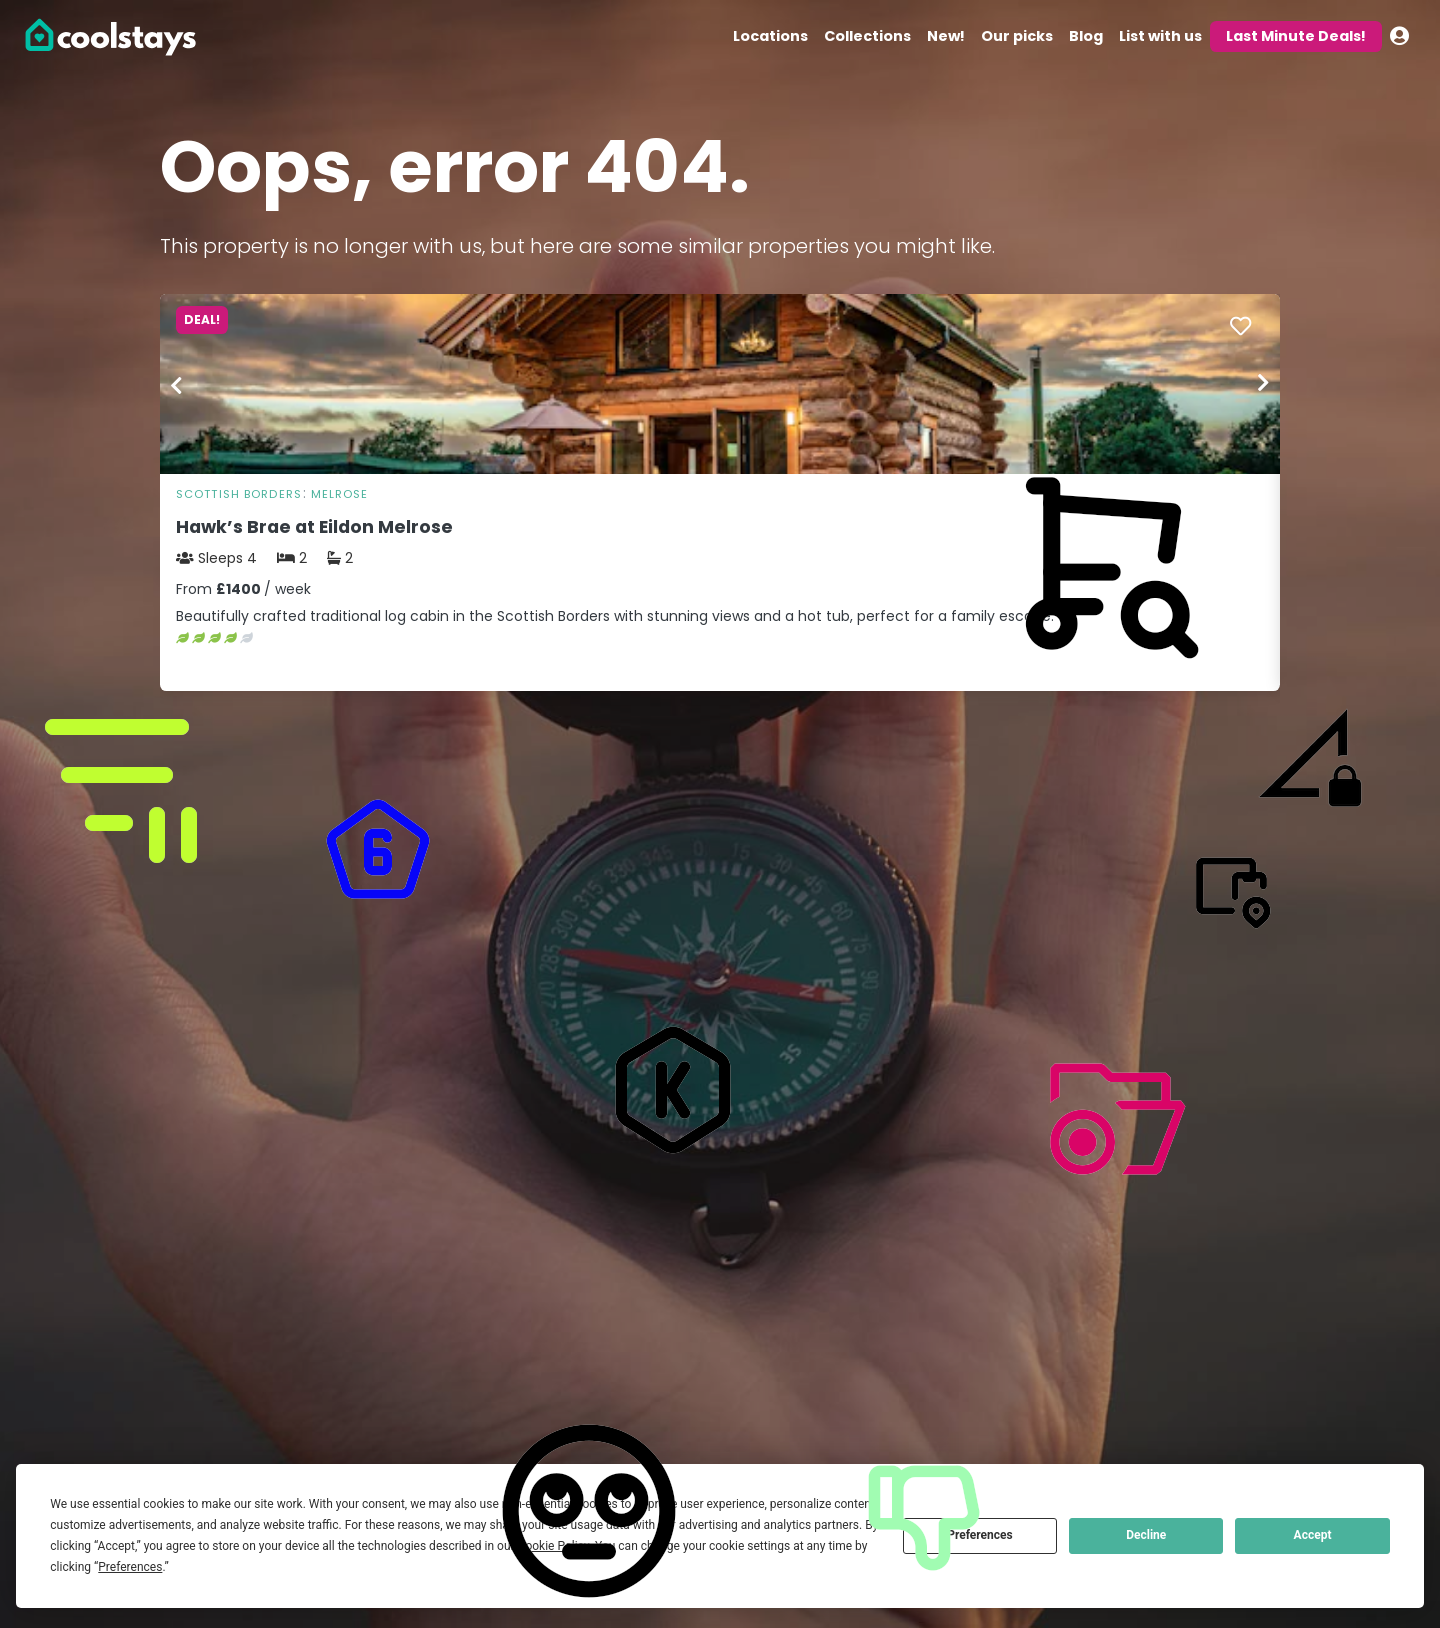  I want to click on expanded root directory in file explorer, so click(1115, 1119).